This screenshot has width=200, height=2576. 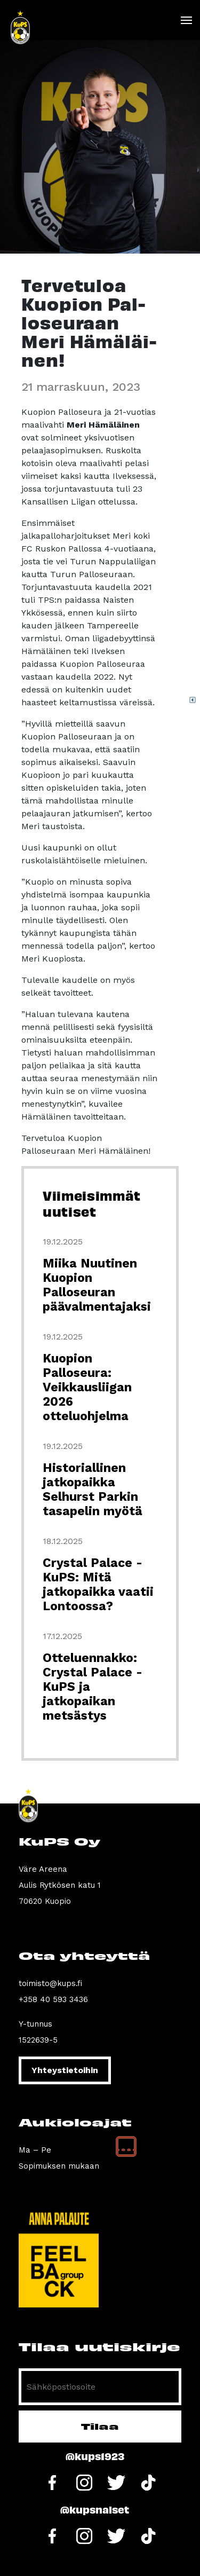 I want to click on navigate to the previous item or screen, so click(x=193, y=700).